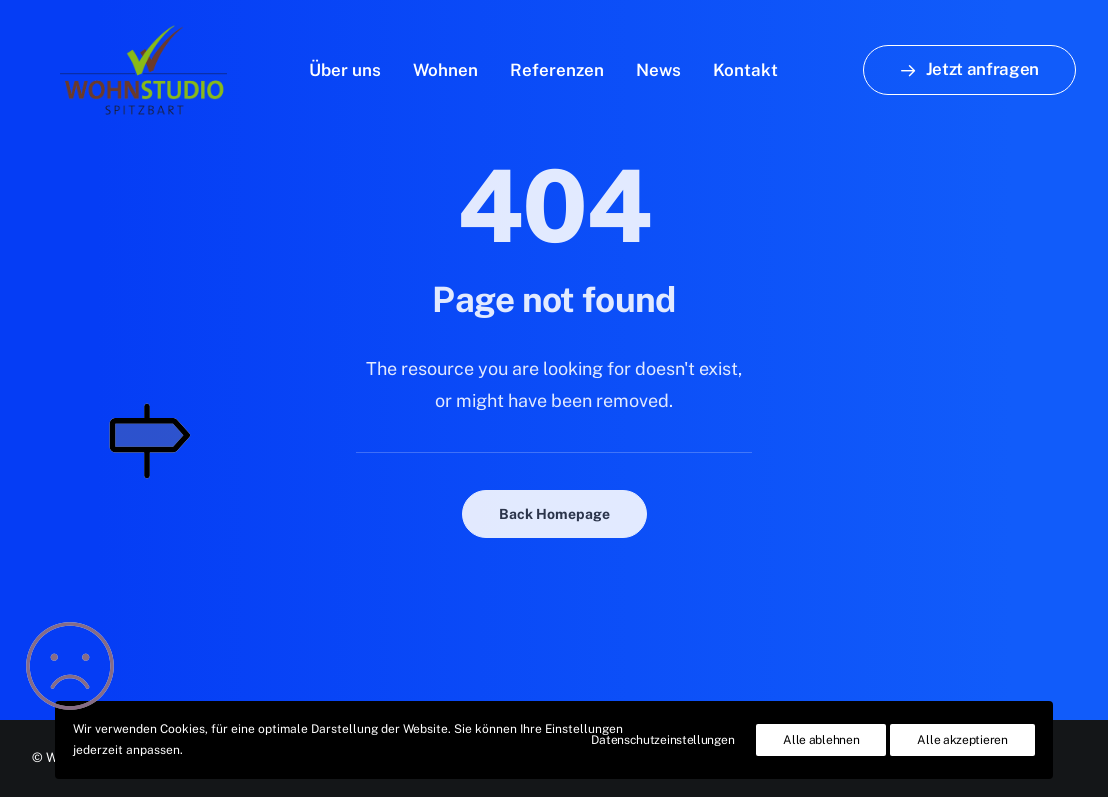 This screenshot has height=797, width=1108. What do you see at coordinates (147, 441) in the screenshot?
I see `navigate to directions or wayfinding` at bounding box center [147, 441].